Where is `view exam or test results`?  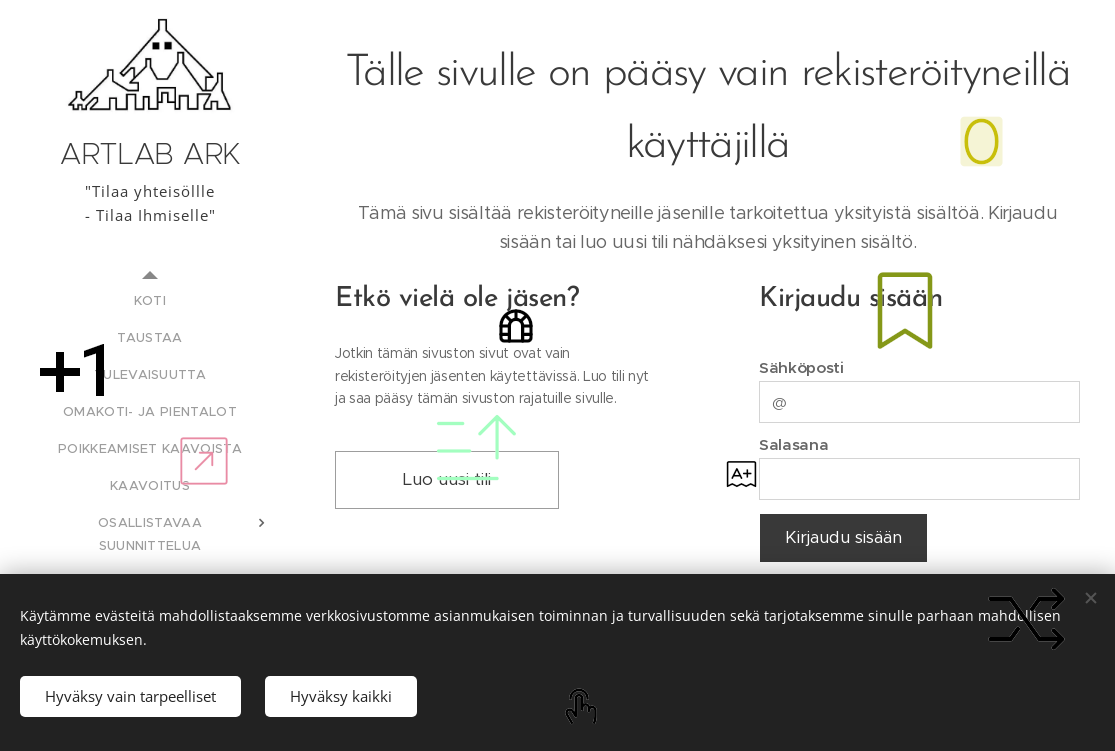 view exam or test results is located at coordinates (741, 473).